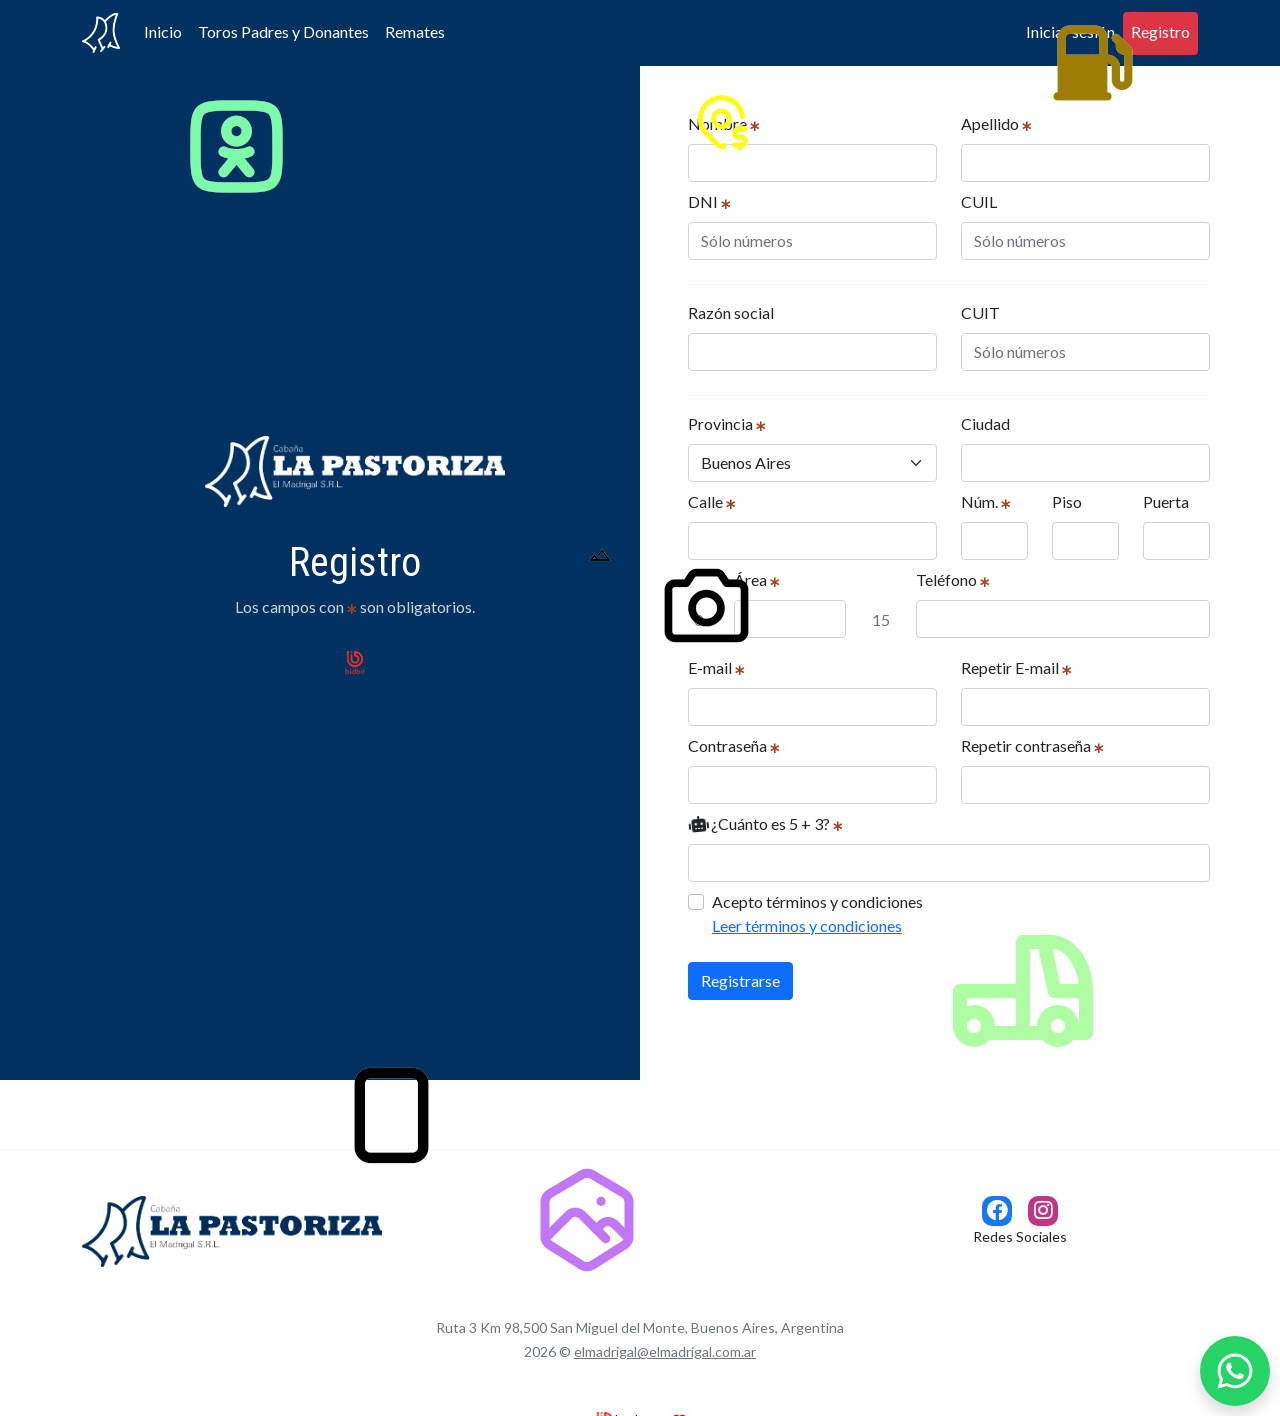 The image size is (1280, 1416). Describe the element at coordinates (236, 146) in the screenshot. I see `open ok.ru social network` at that location.